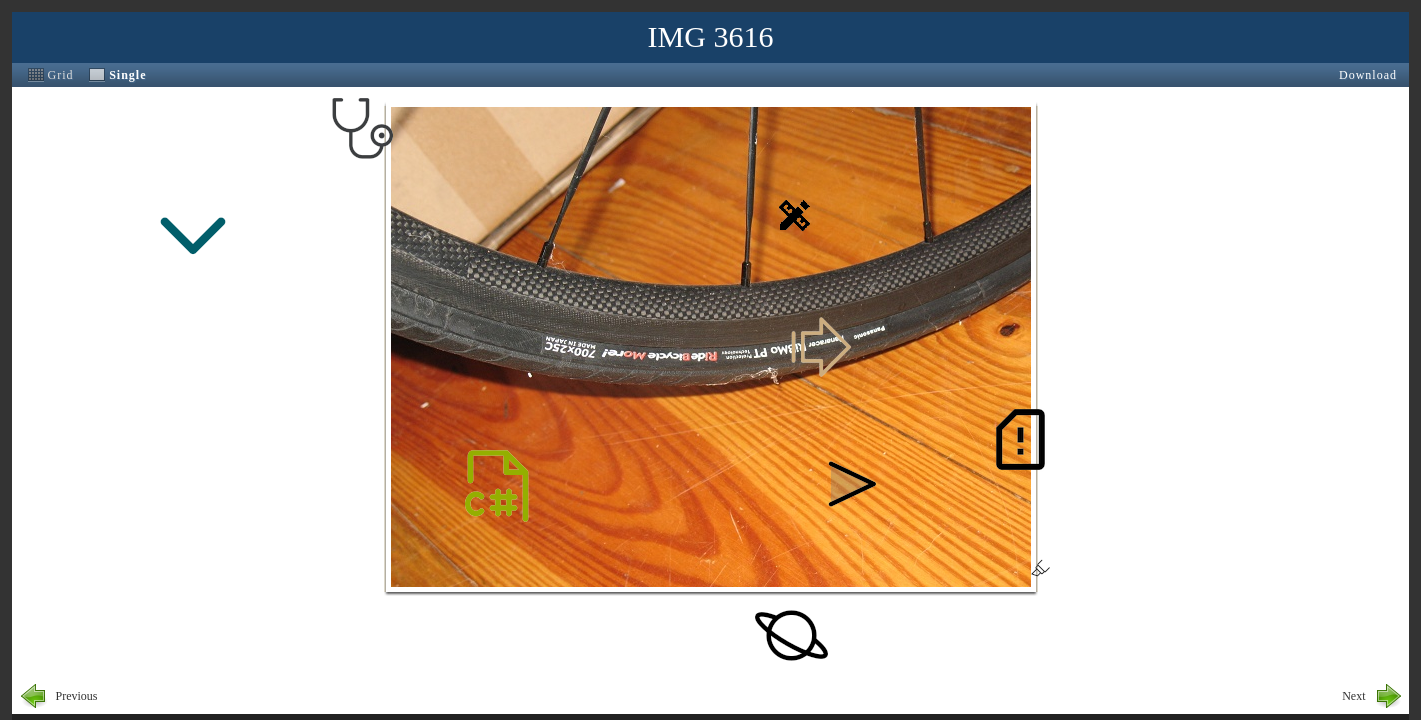 The width and height of the screenshot is (1421, 720). What do you see at coordinates (1040, 569) in the screenshot?
I see `highlight or mark selected text` at bounding box center [1040, 569].